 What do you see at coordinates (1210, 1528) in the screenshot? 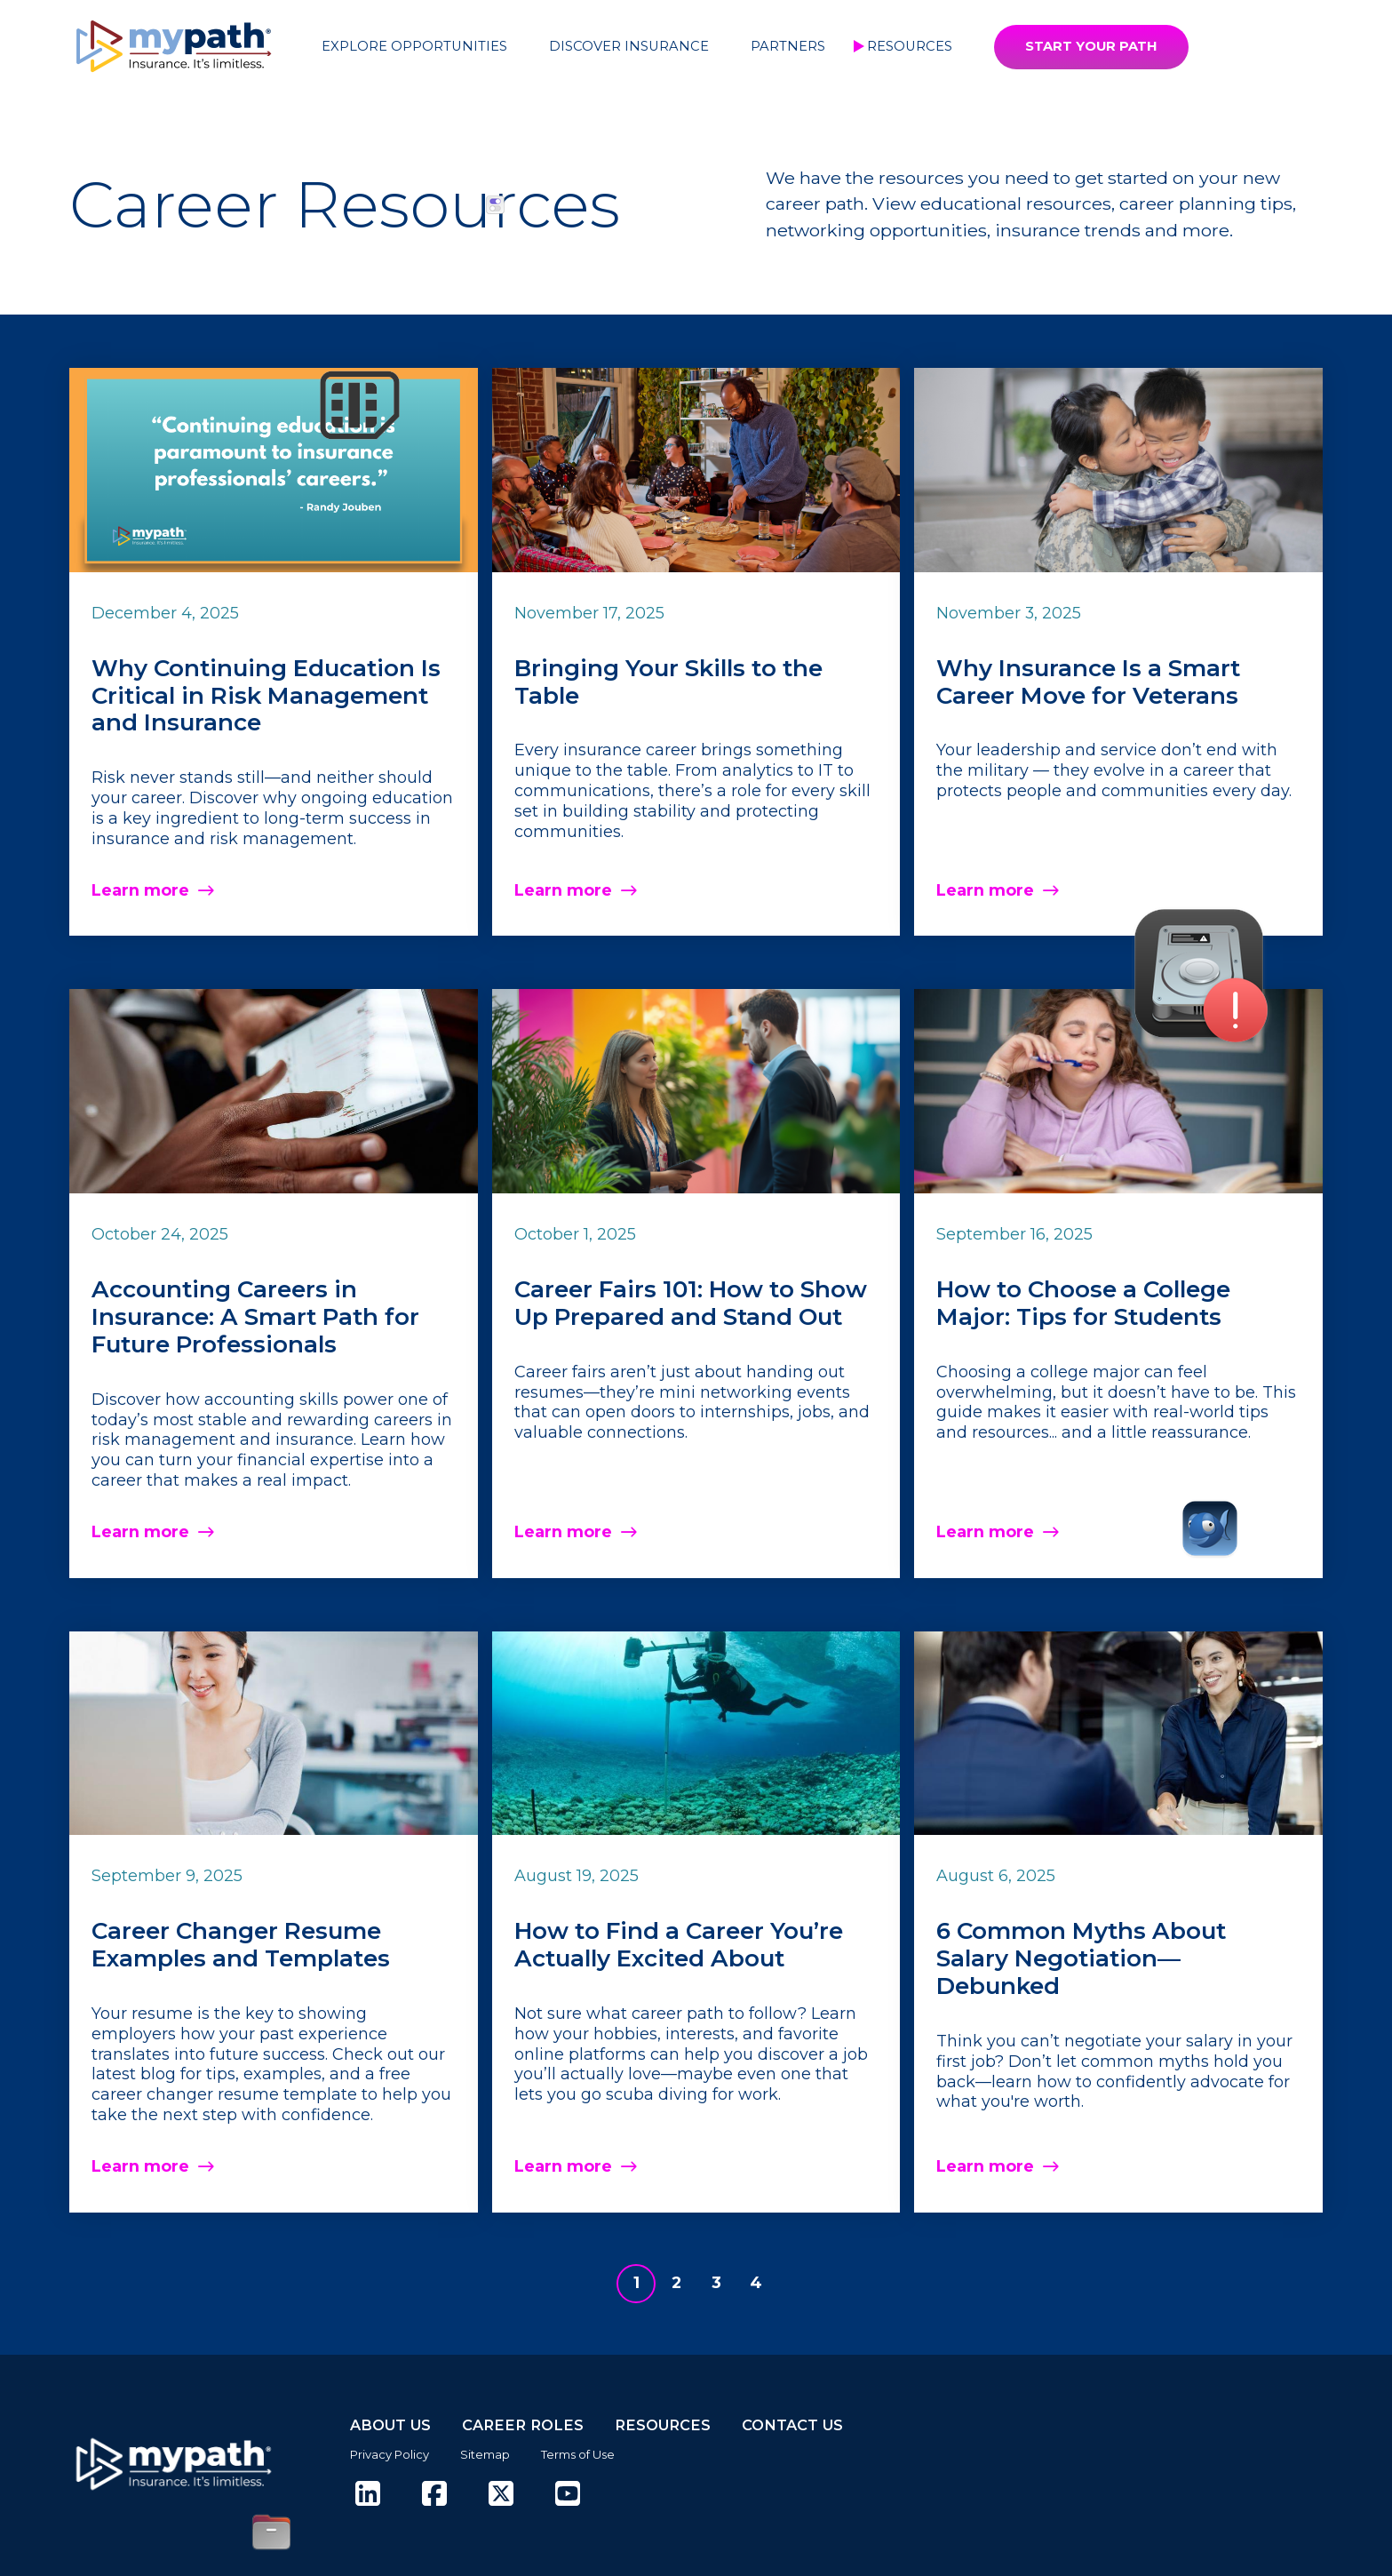
I see `open bluefish text editor` at bounding box center [1210, 1528].